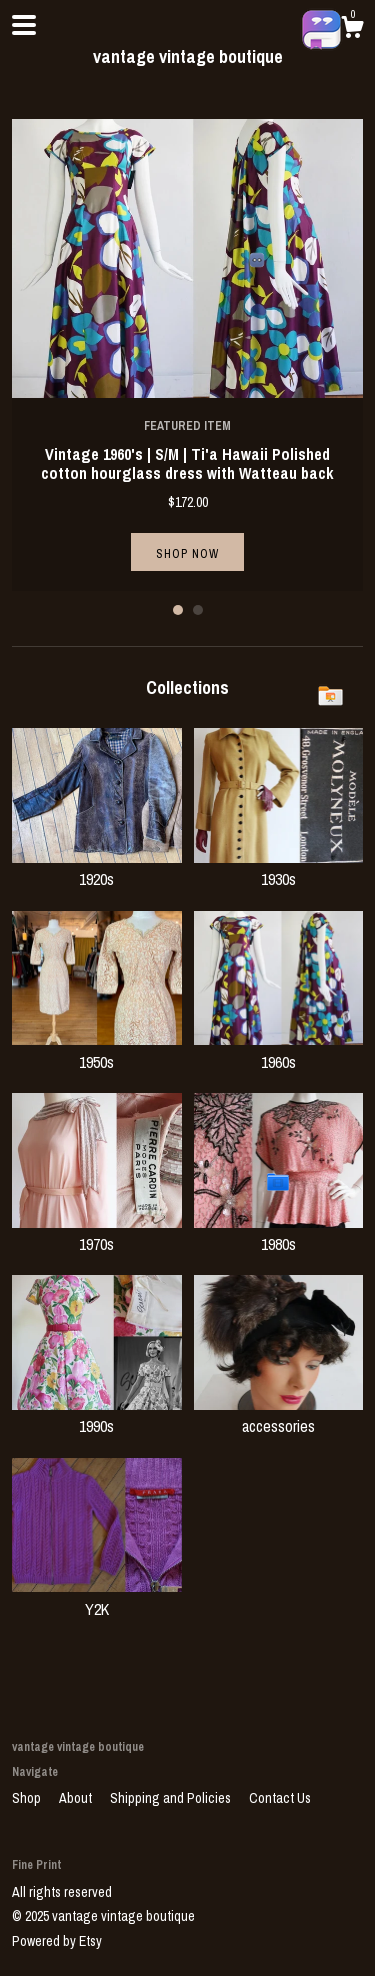  Describe the element at coordinates (257, 260) in the screenshot. I see `open mockoon api mocking application` at that location.